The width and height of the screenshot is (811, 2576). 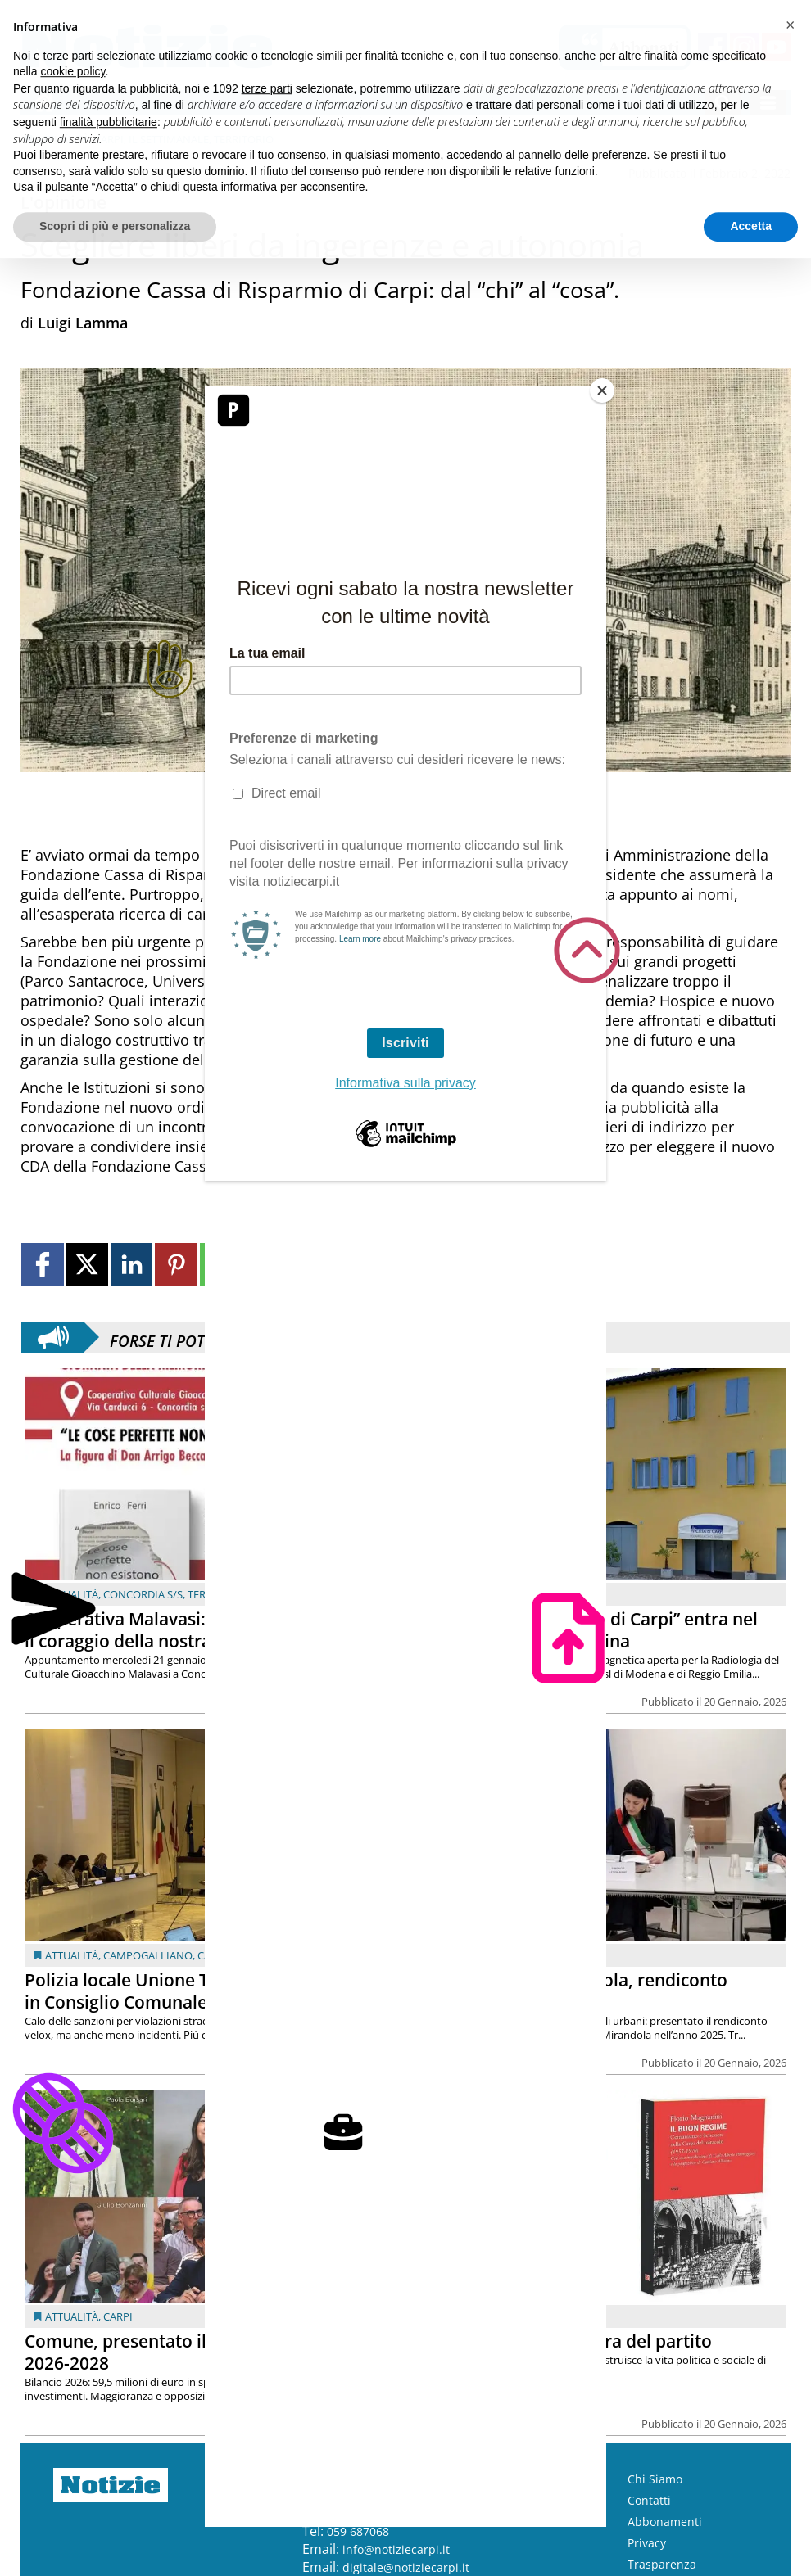 I want to click on access palm reading or hand analysis feature, so click(x=170, y=669).